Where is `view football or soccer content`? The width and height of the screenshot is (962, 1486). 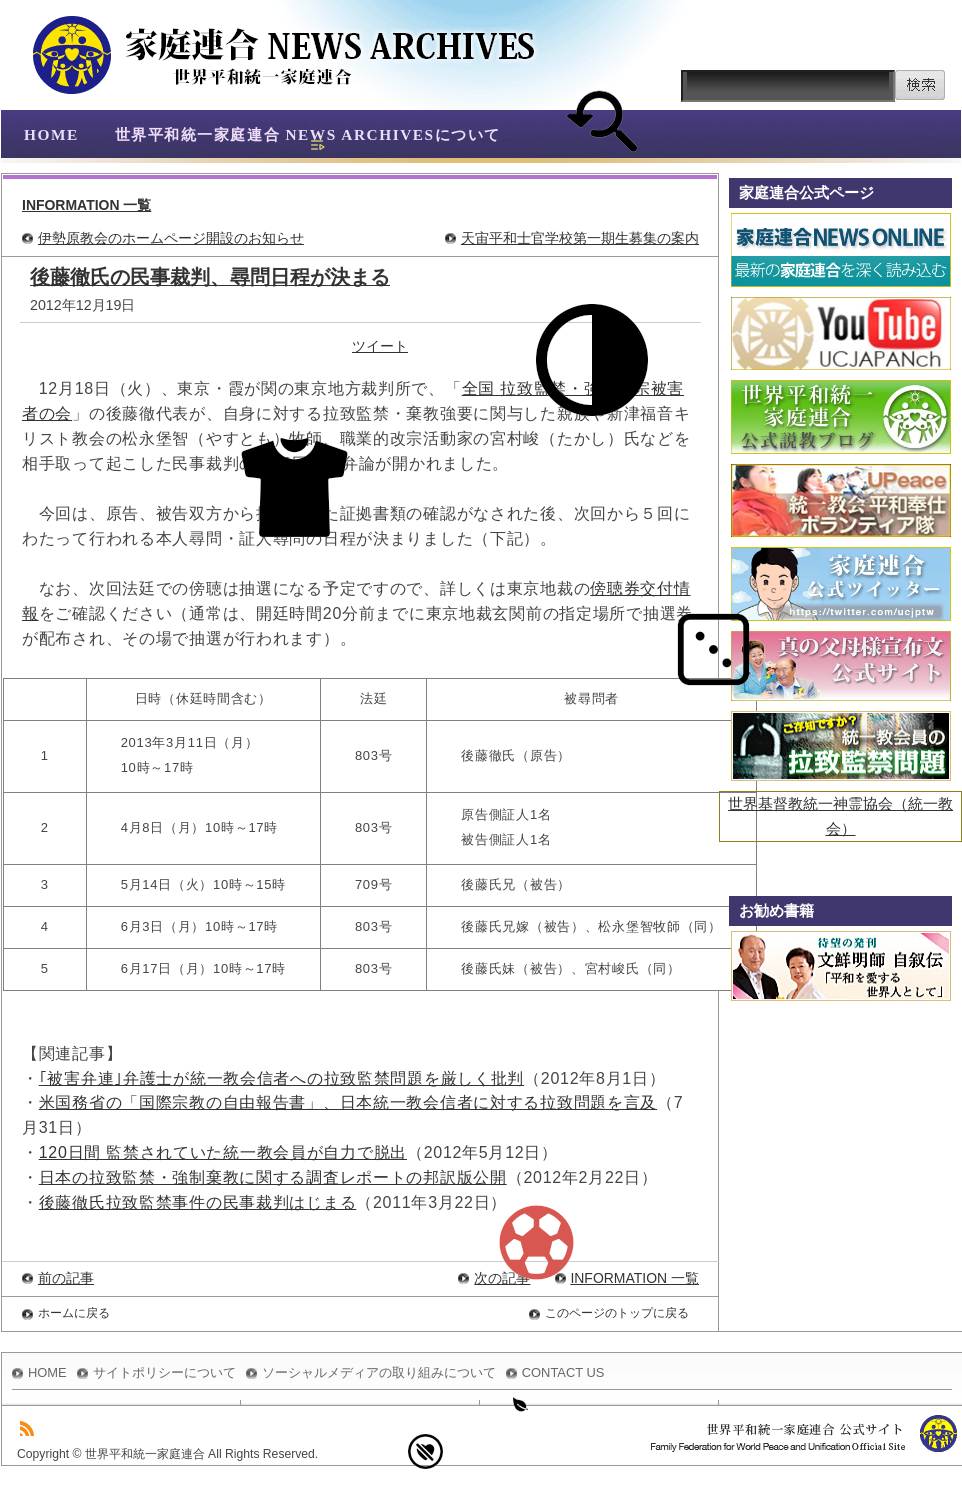
view football or soccer content is located at coordinates (536, 1242).